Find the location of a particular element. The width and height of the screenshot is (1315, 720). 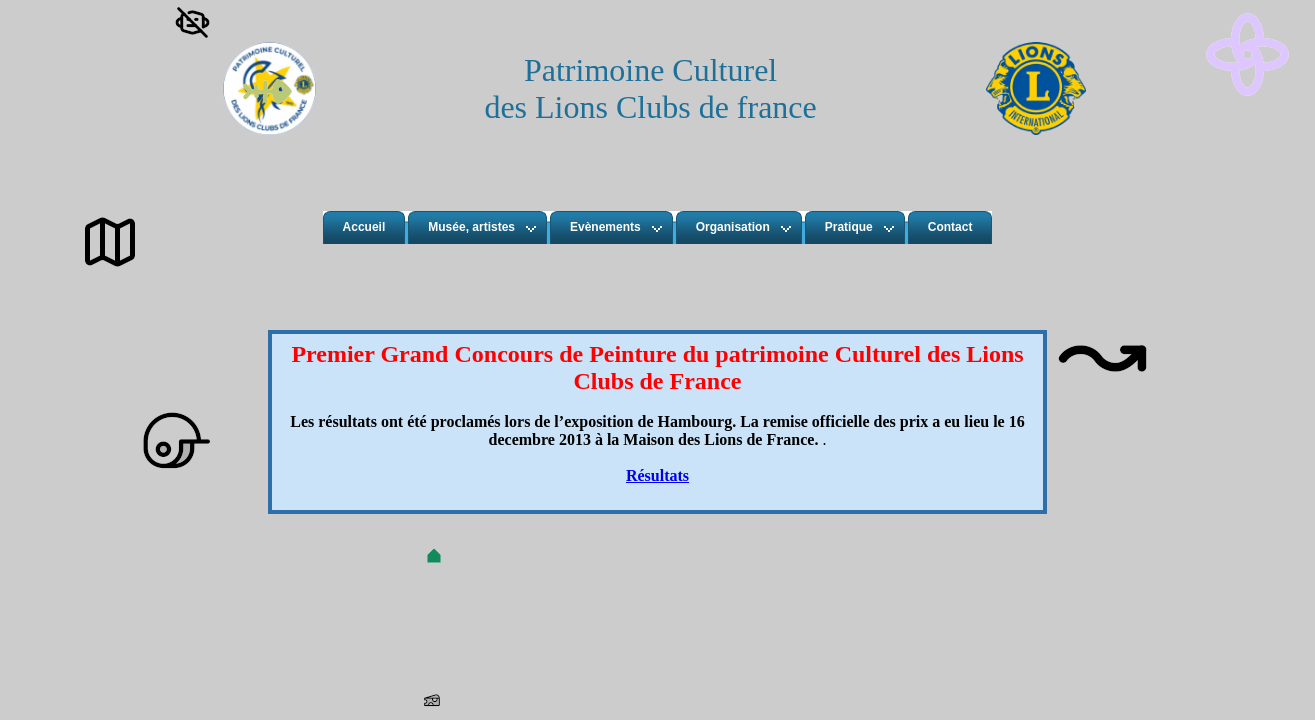

view map or navigation is located at coordinates (110, 242).